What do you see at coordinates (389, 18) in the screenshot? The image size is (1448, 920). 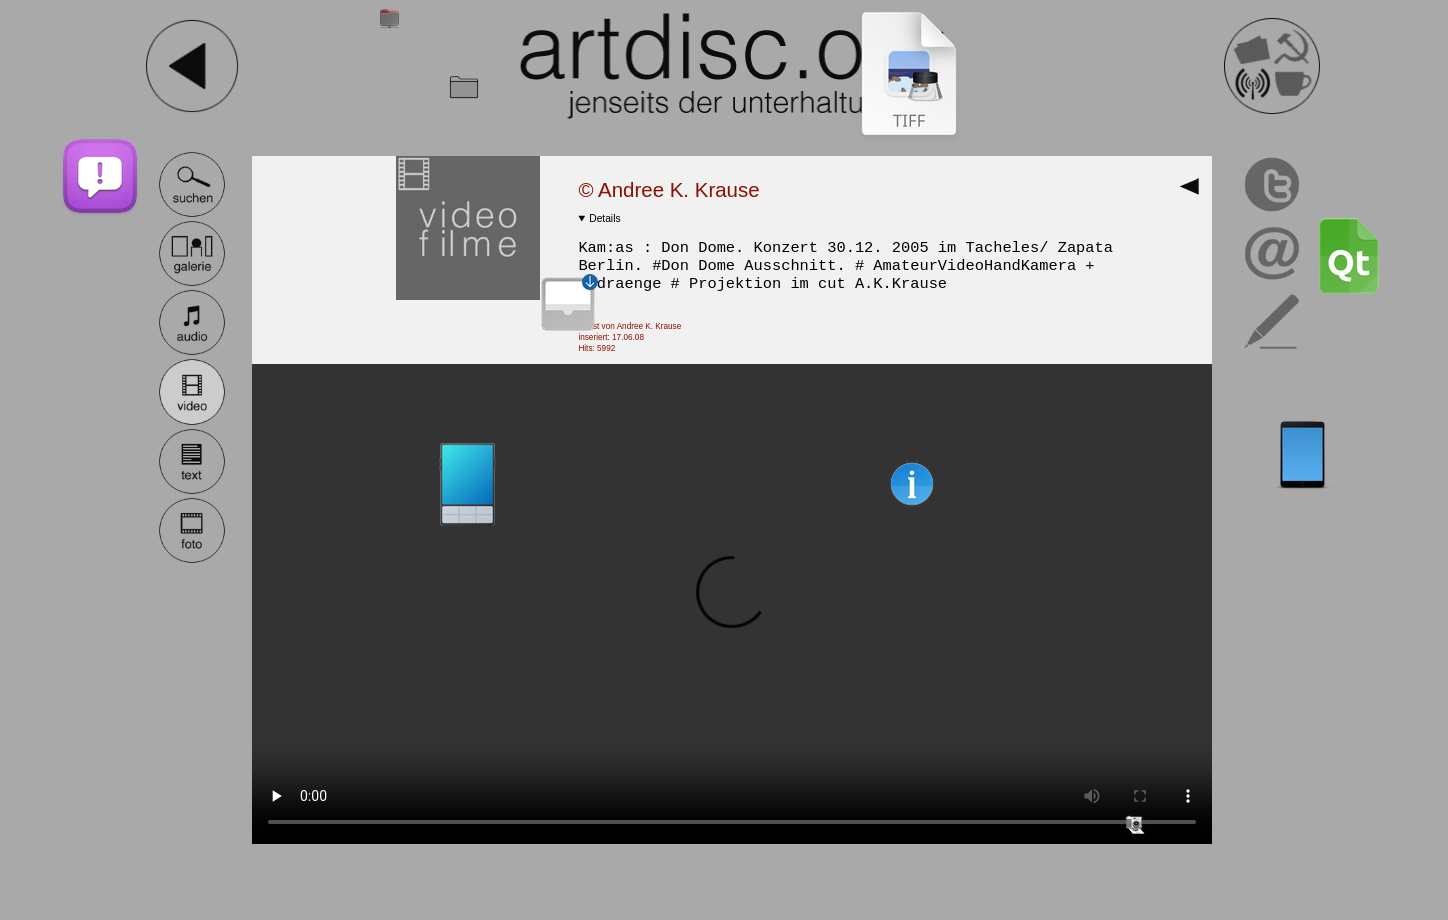 I see `access a remote or network folder` at bounding box center [389, 18].